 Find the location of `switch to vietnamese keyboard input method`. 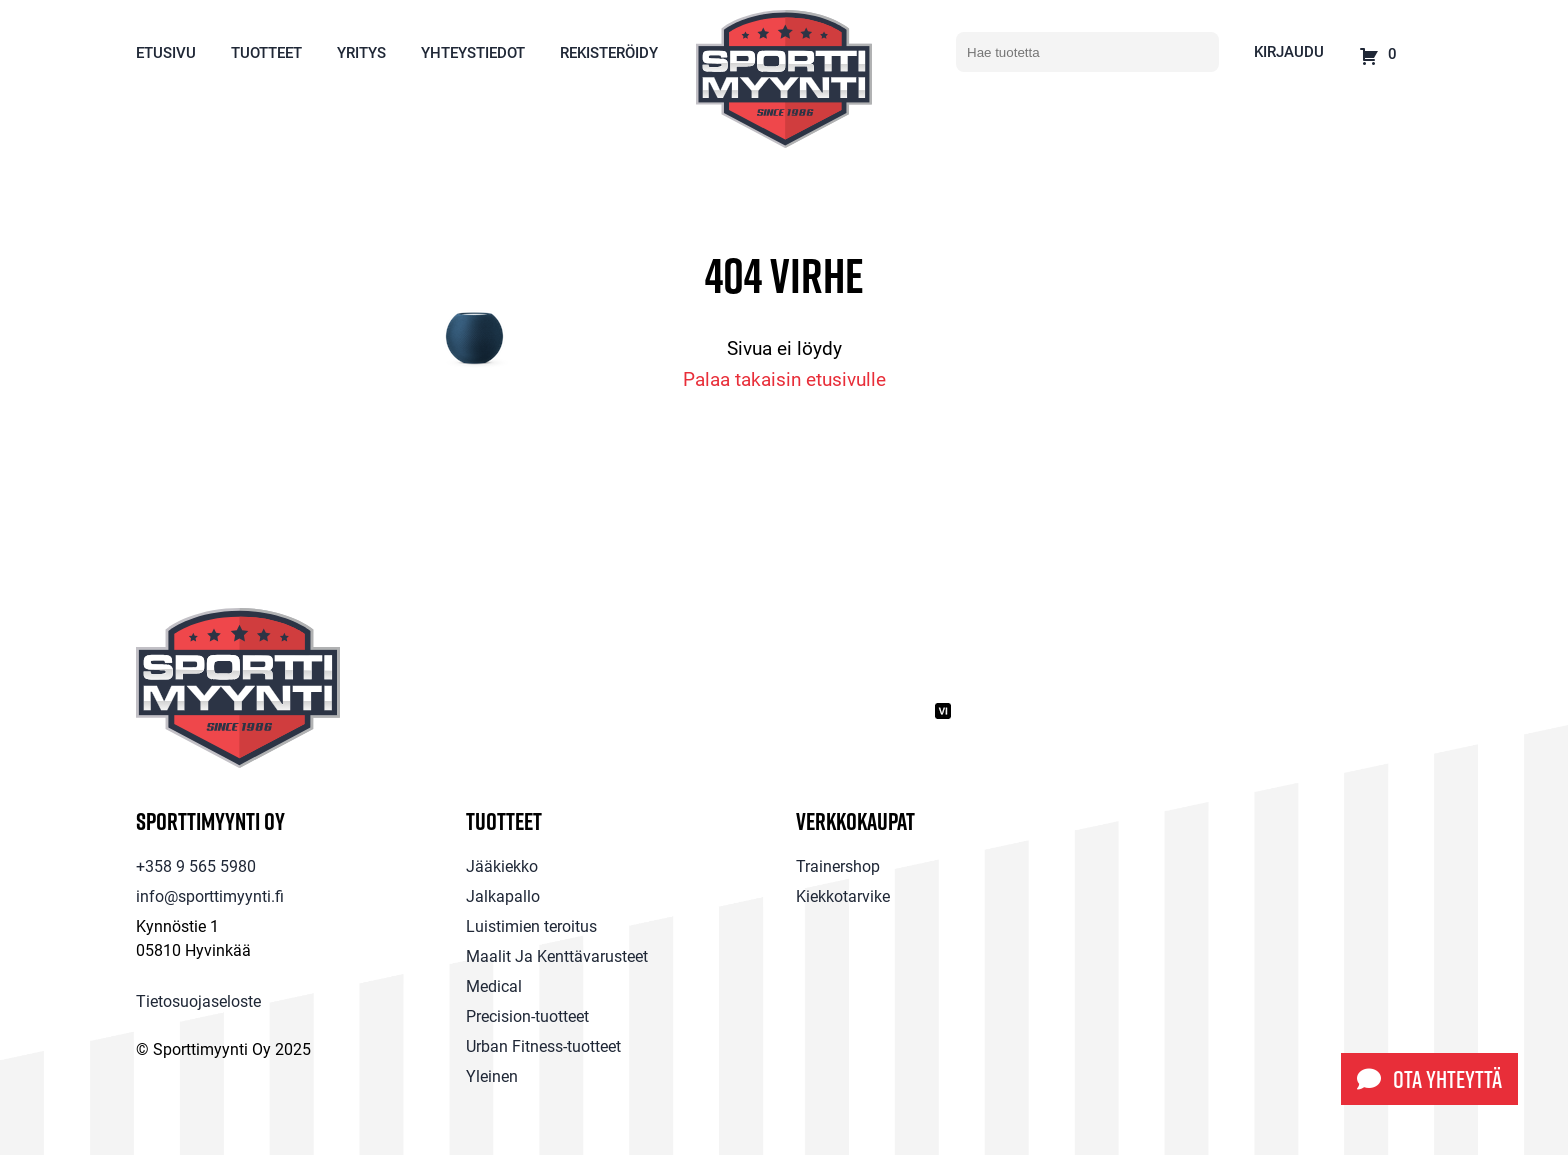

switch to vietnamese keyboard input method is located at coordinates (943, 711).